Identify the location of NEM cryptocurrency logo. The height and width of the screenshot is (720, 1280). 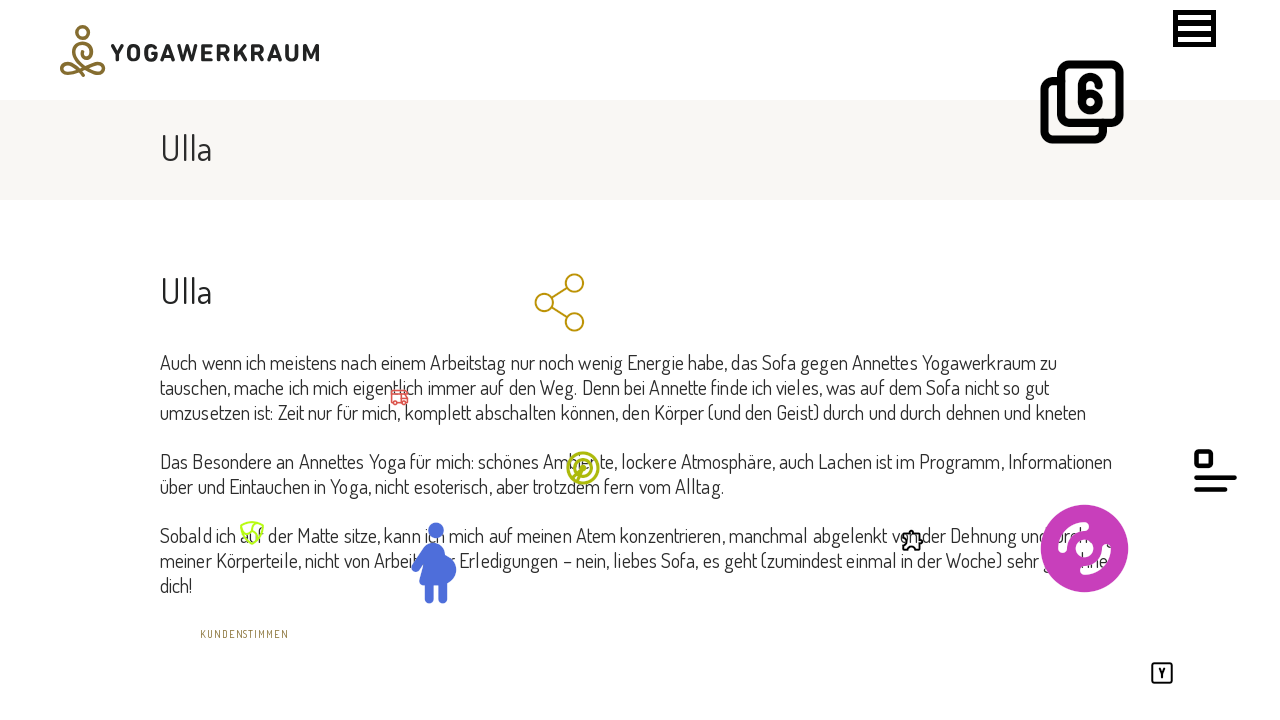
(252, 533).